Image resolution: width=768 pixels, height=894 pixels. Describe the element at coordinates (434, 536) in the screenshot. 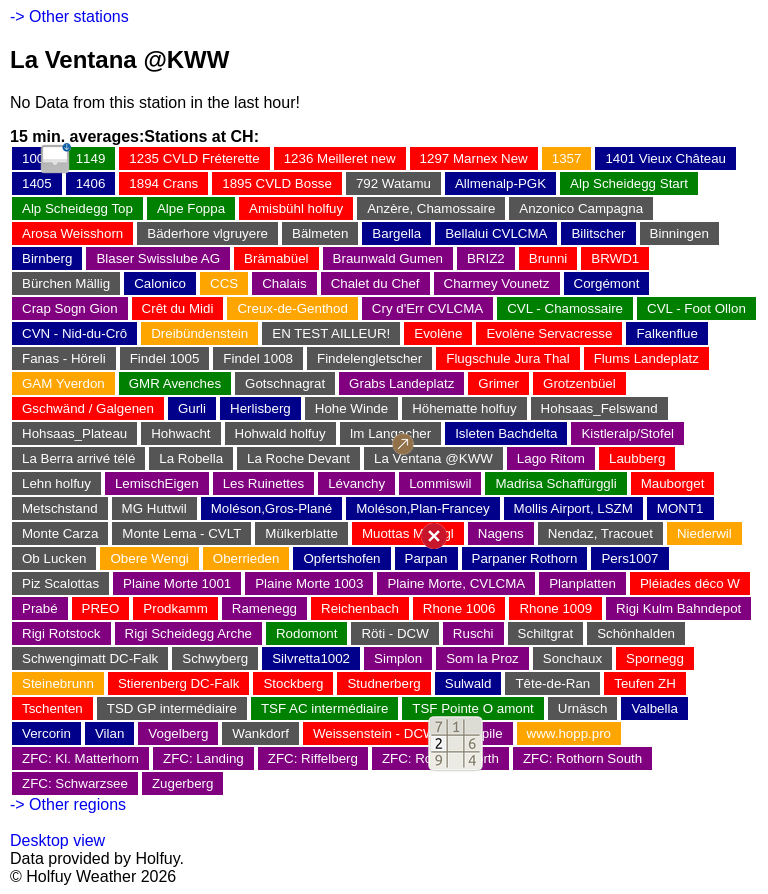

I see `cancel the current action or operation` at that location.